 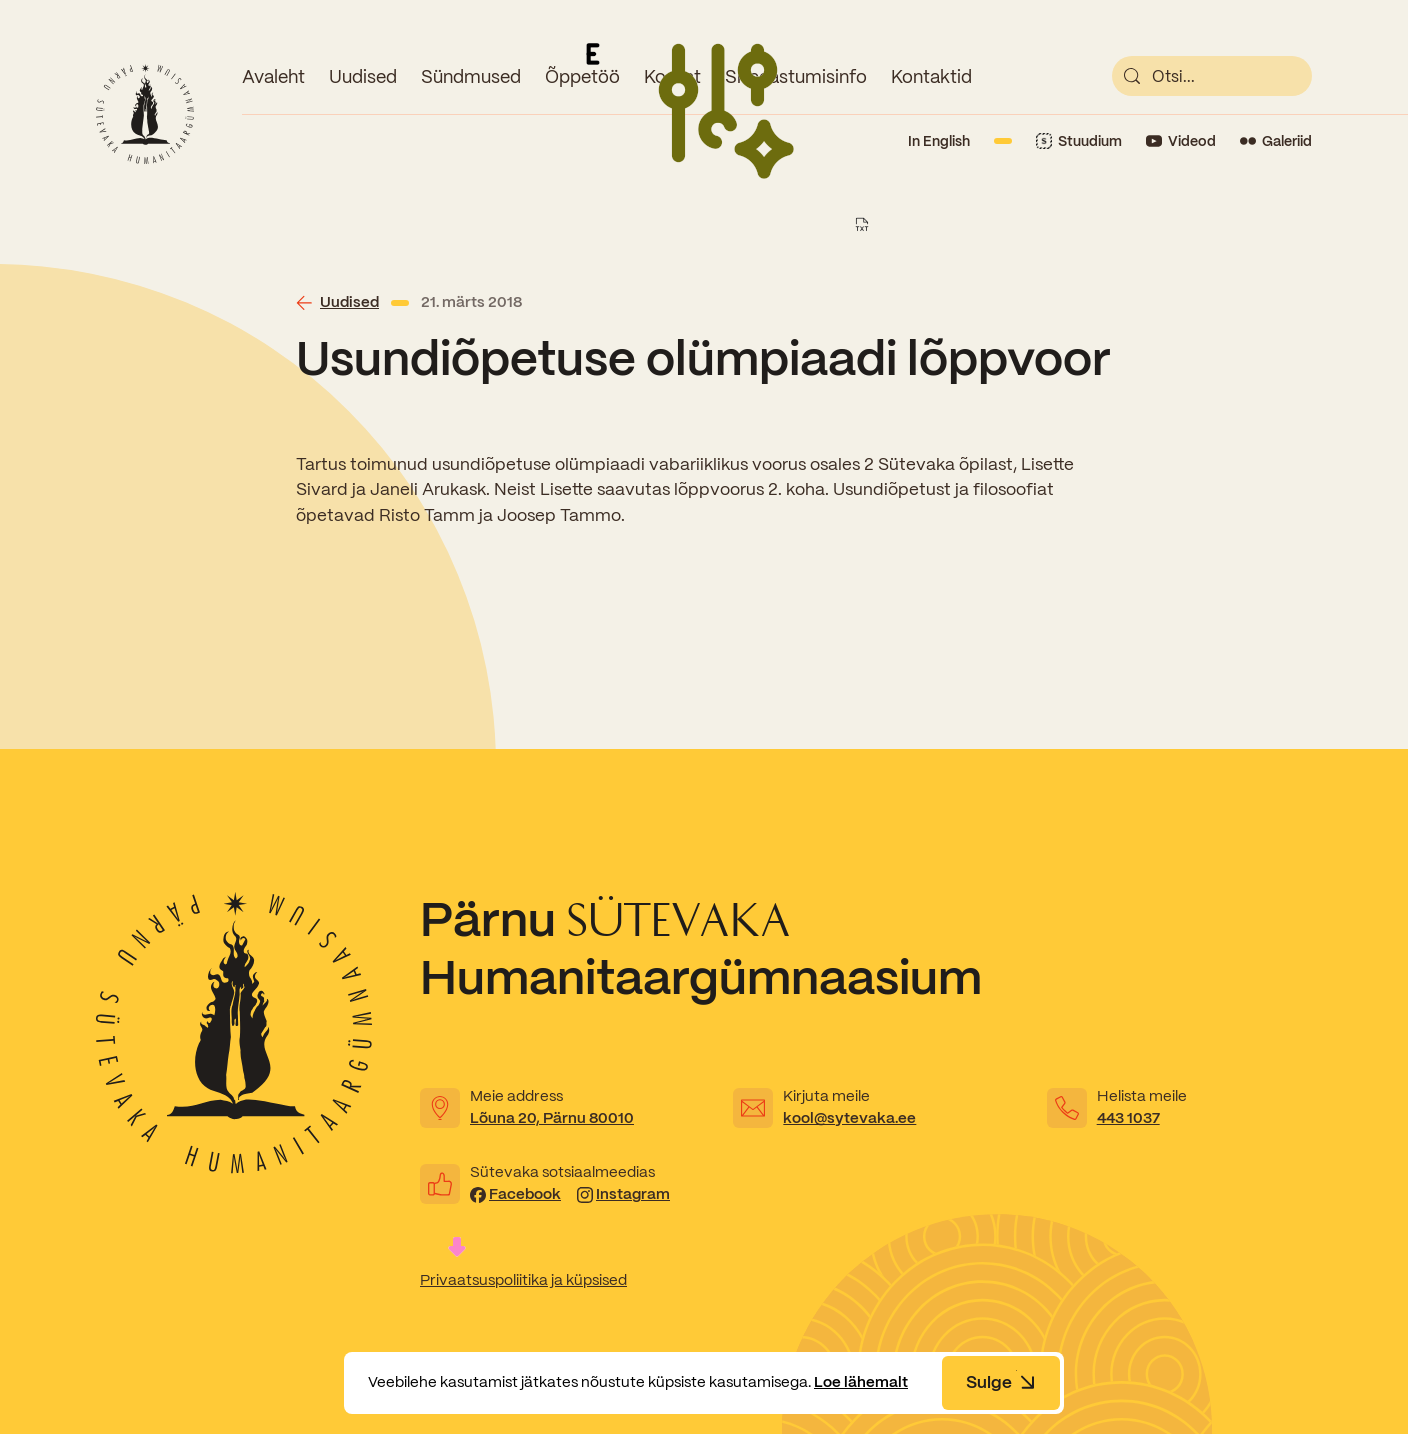 I want to click on download a file or content, so click(x=457, y=1247).